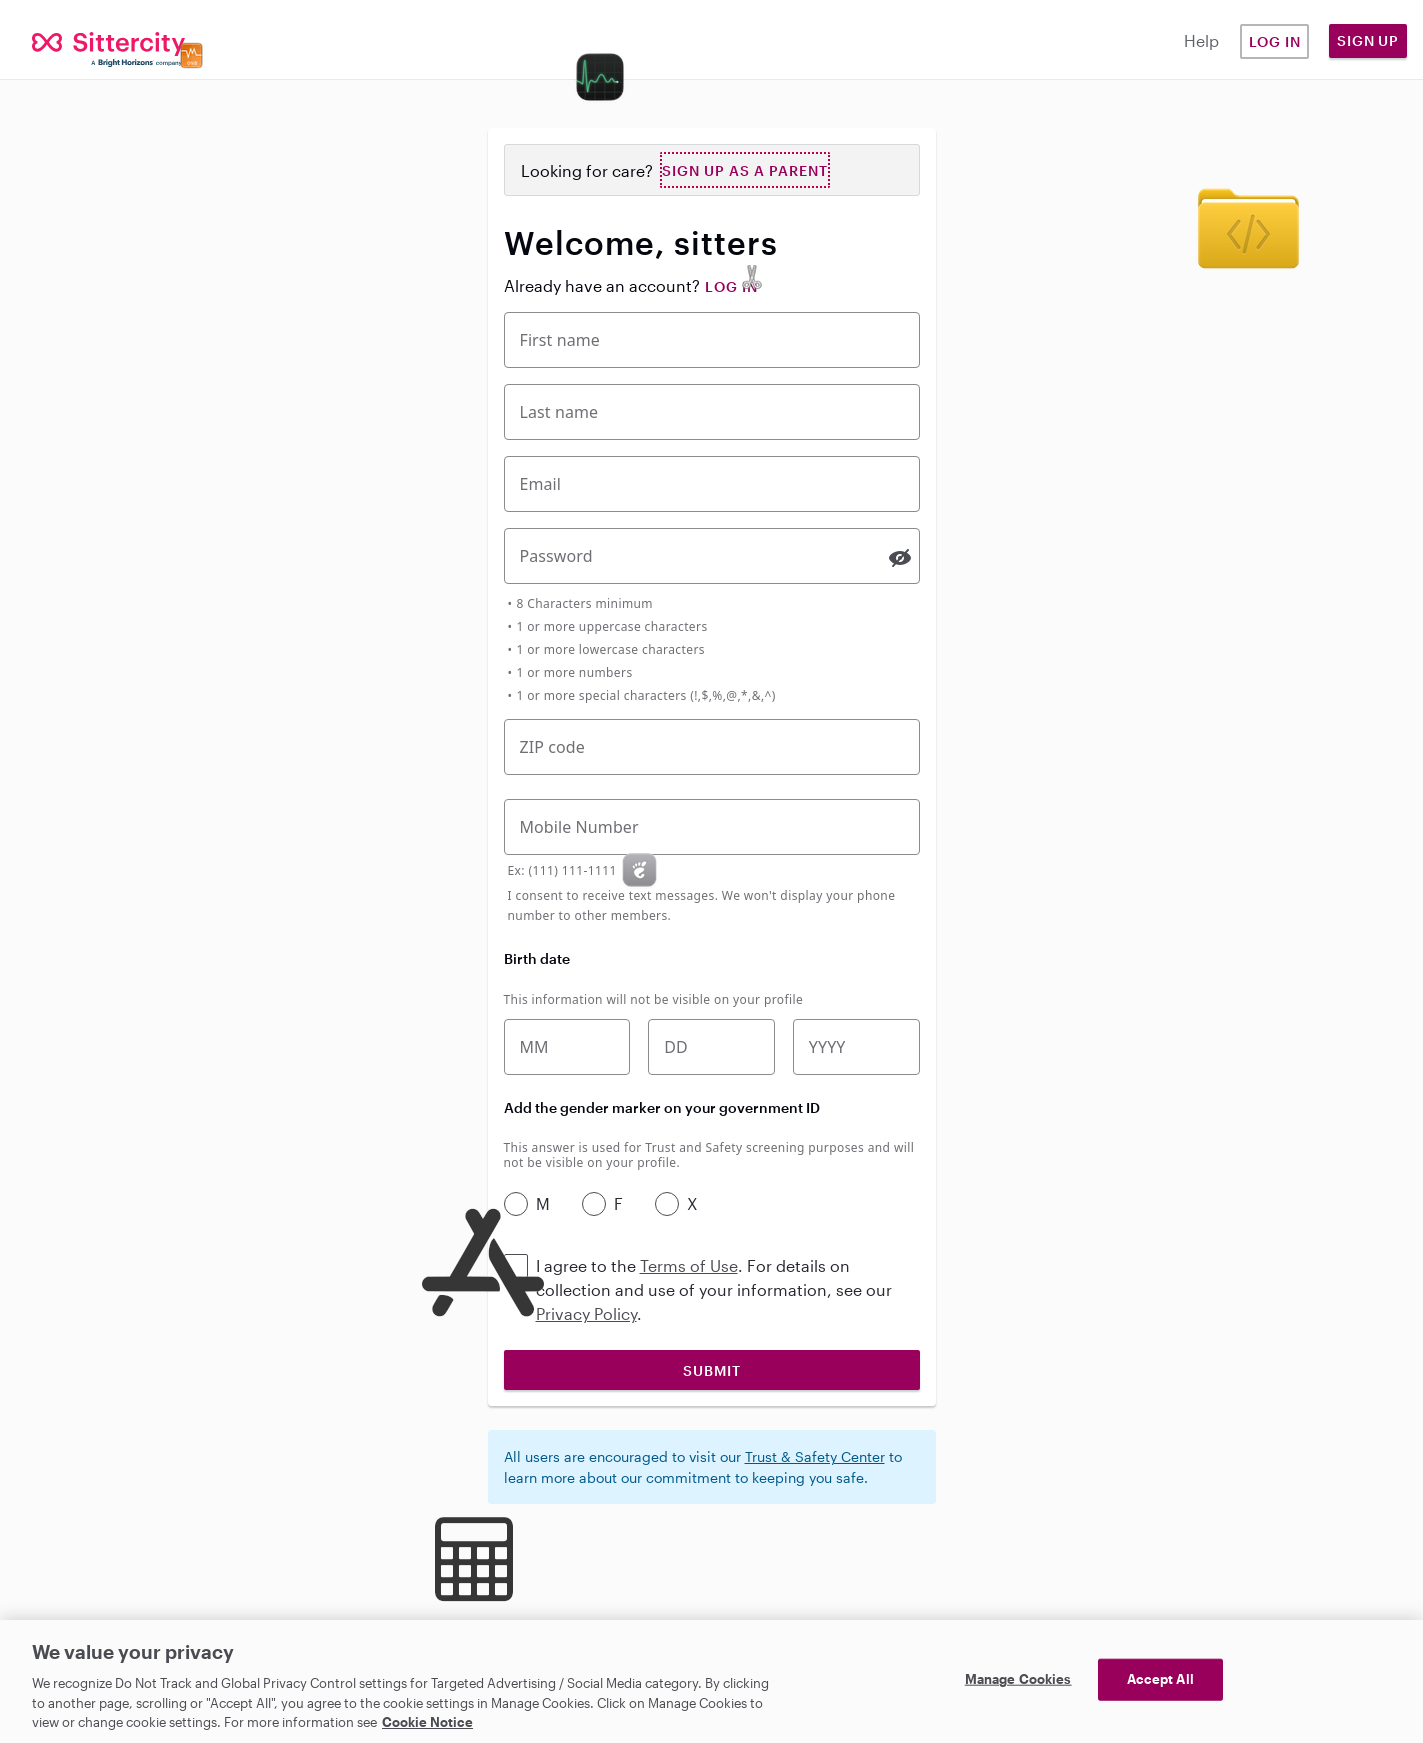 Image resolution: width=1423 pixels, height=1743 pixels. Describe the element at coordinates (752, 277) in the screenshot. I see `cut selected content to clipboard` at that location.